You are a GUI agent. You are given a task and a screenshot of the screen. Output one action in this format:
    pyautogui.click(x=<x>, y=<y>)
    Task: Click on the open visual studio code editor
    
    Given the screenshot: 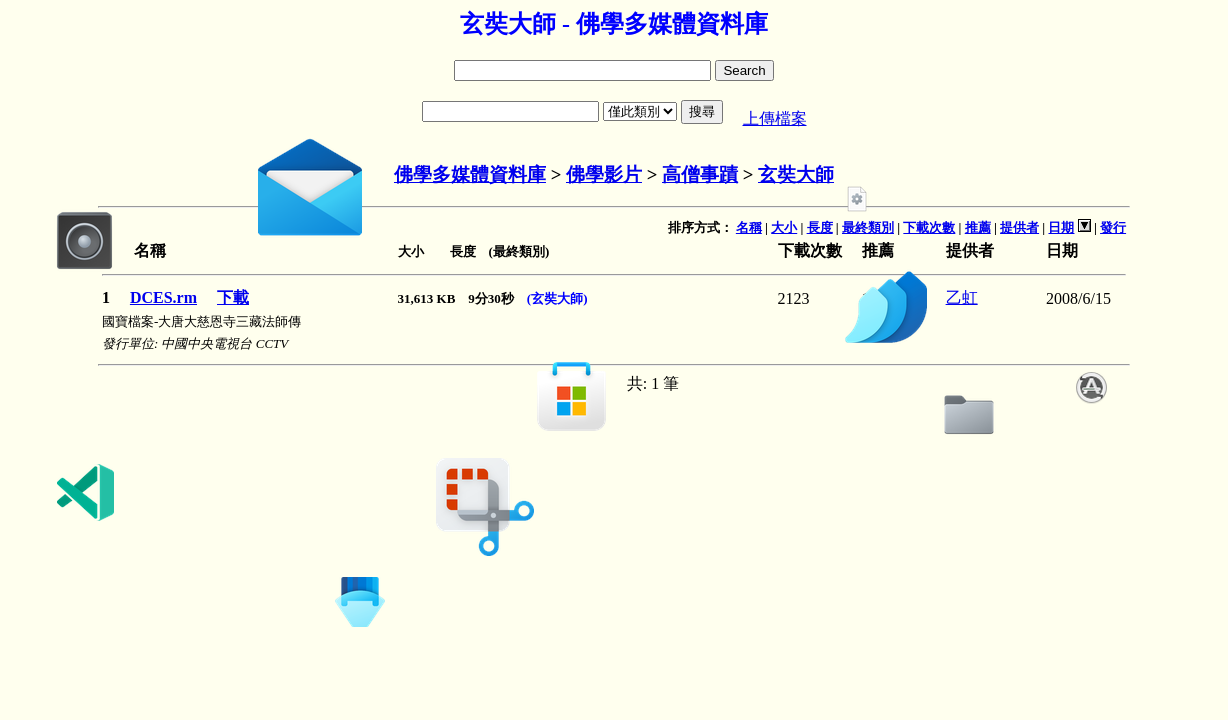 What is the action you would take?
    pyautogui.click(x=85, y=492)
    